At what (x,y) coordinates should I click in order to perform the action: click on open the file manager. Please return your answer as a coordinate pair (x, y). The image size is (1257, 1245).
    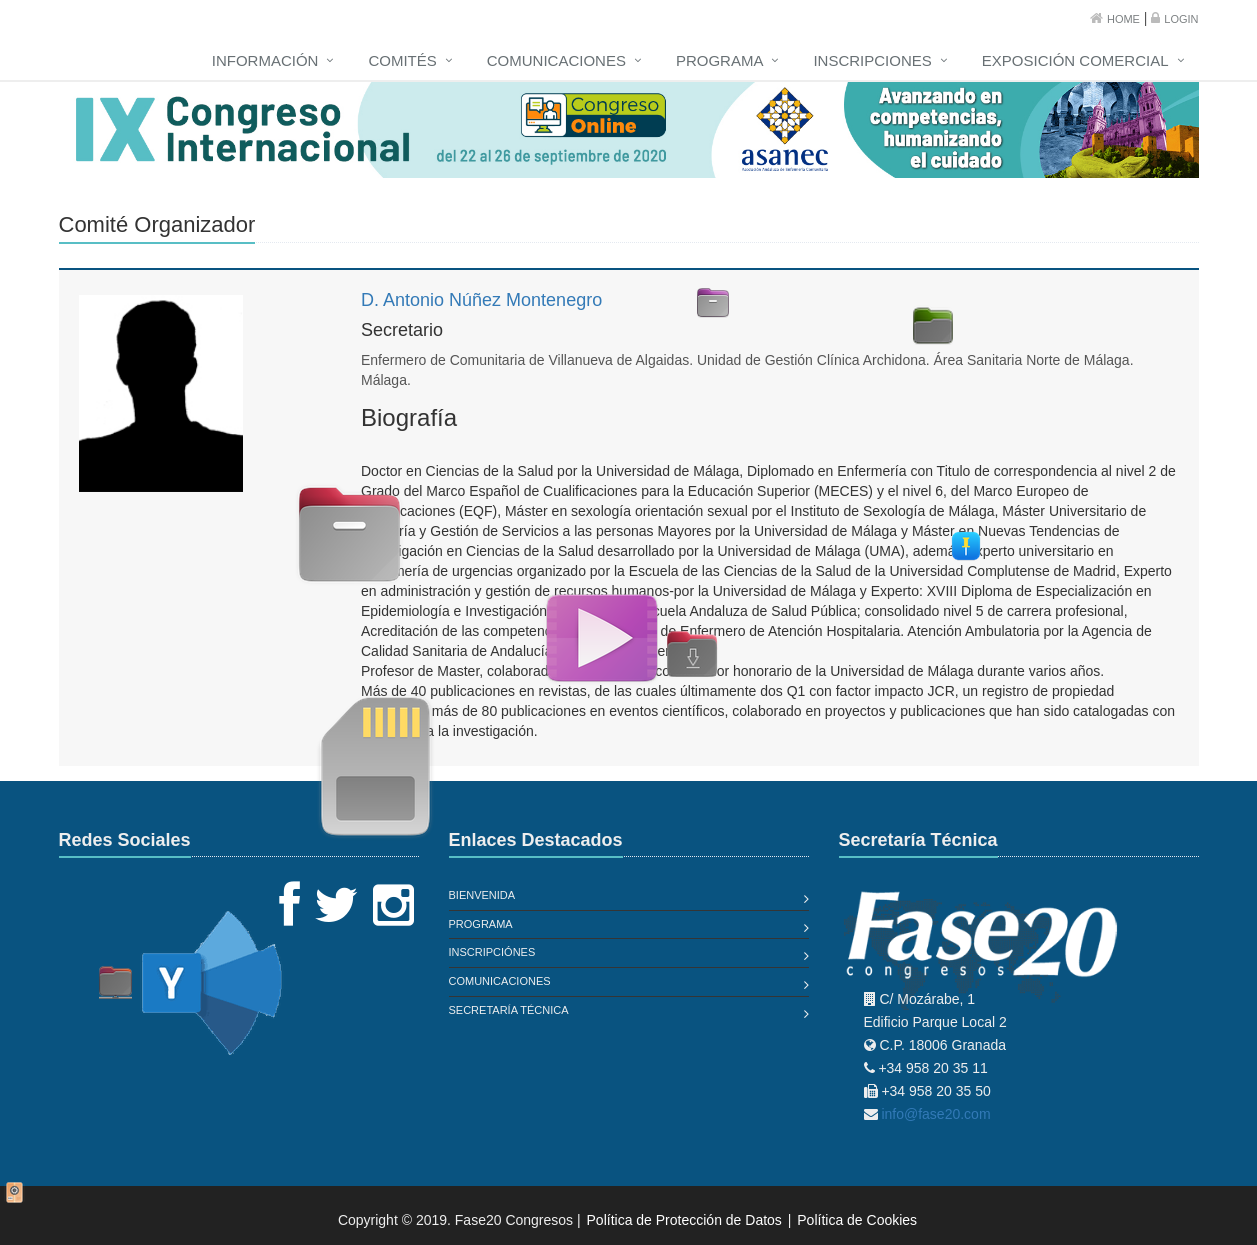
    Looking at the image, I should click on (713, 302).